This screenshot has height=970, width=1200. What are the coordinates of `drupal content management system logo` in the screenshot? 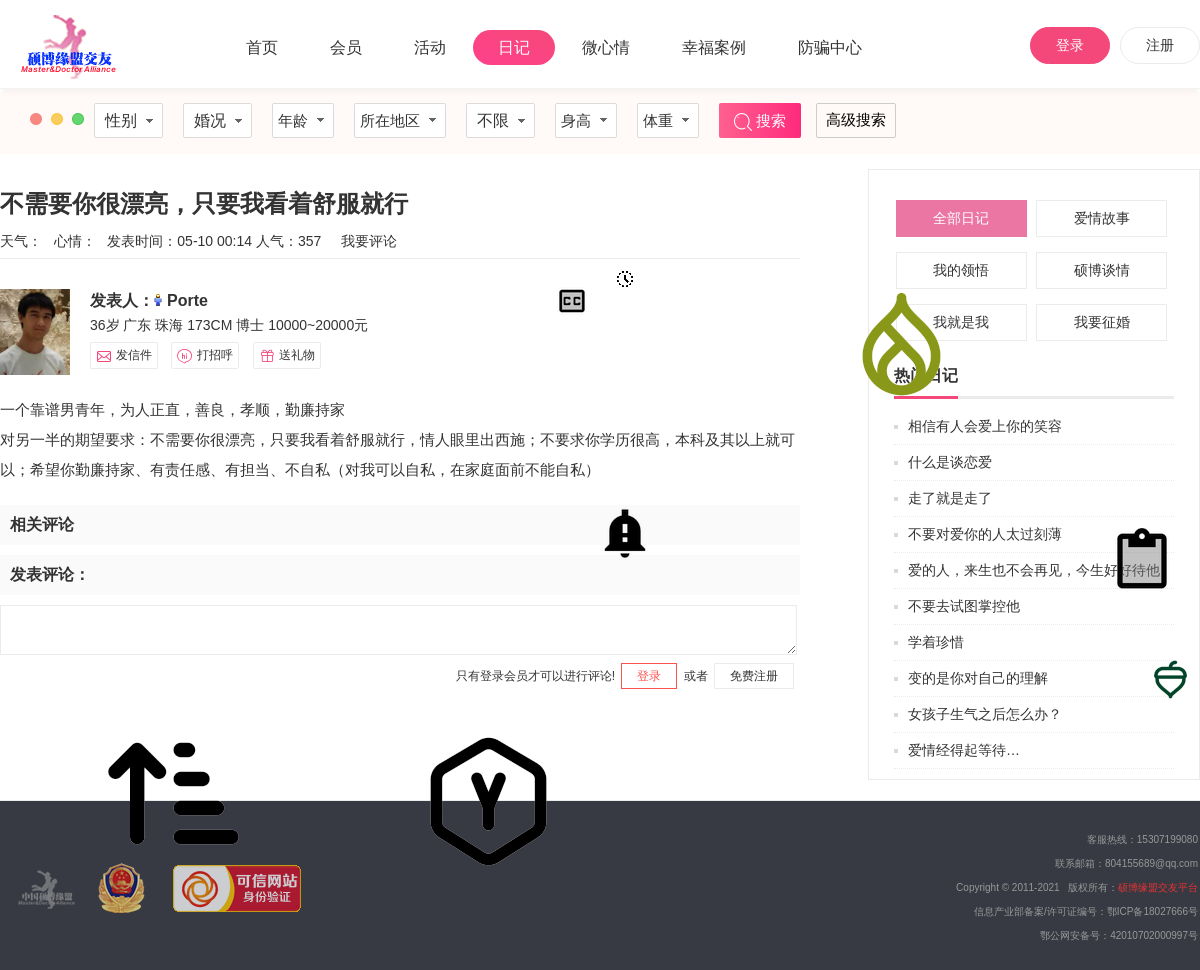 It's located at (901, 346).